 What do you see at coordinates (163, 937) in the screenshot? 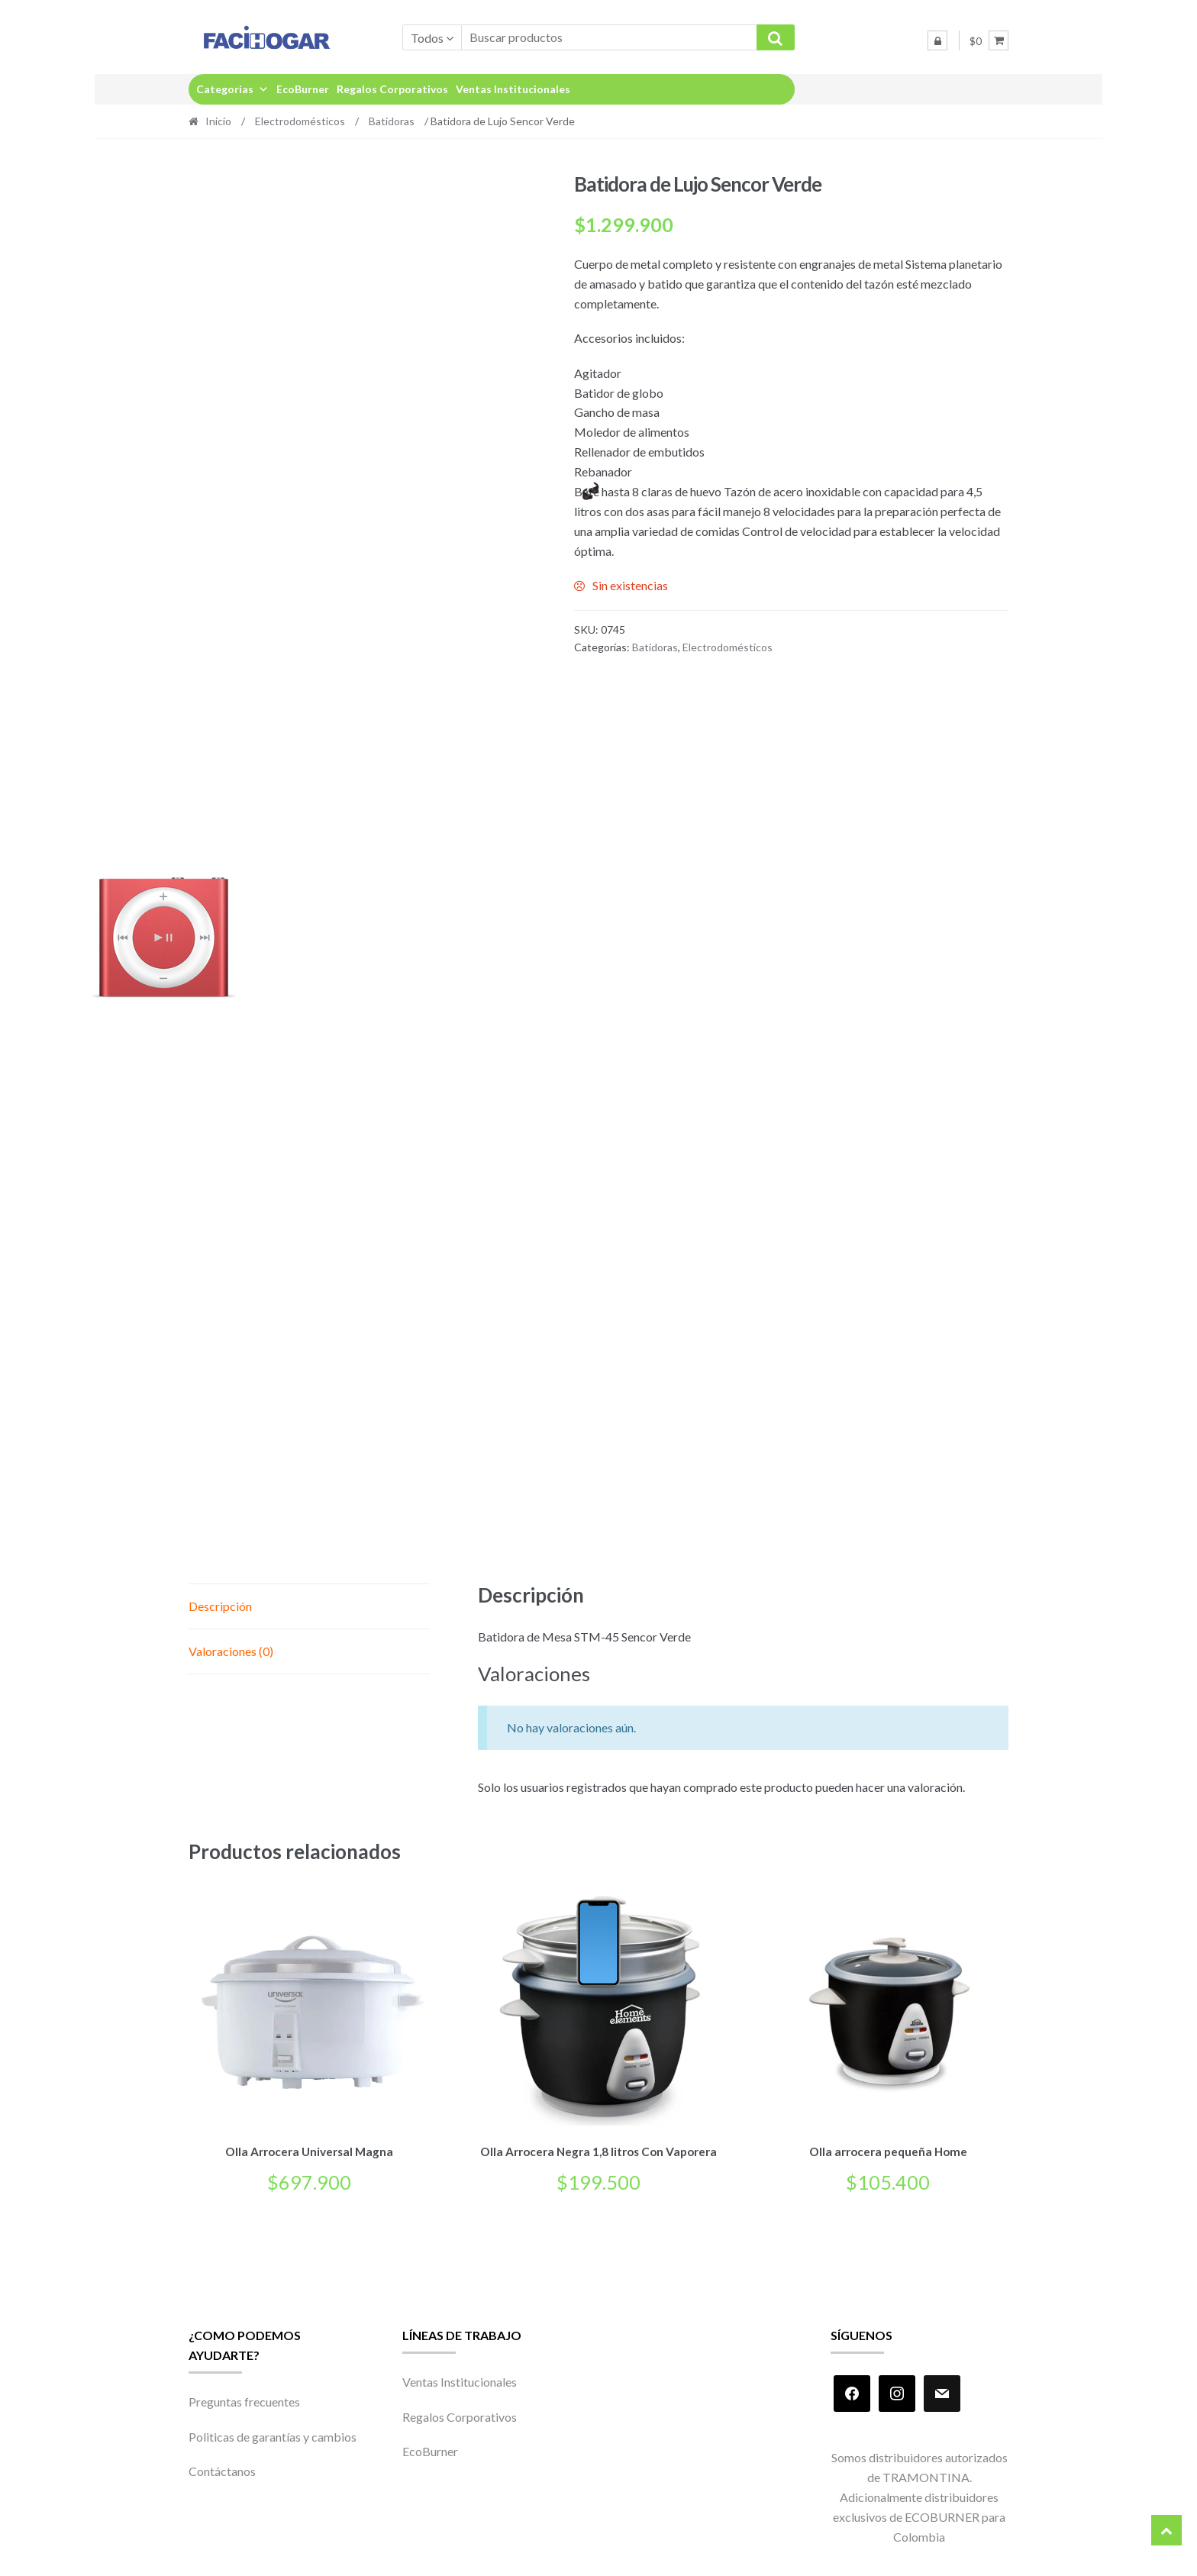
I see `iPod shuffle device connected` at bounding box center [163, 937].